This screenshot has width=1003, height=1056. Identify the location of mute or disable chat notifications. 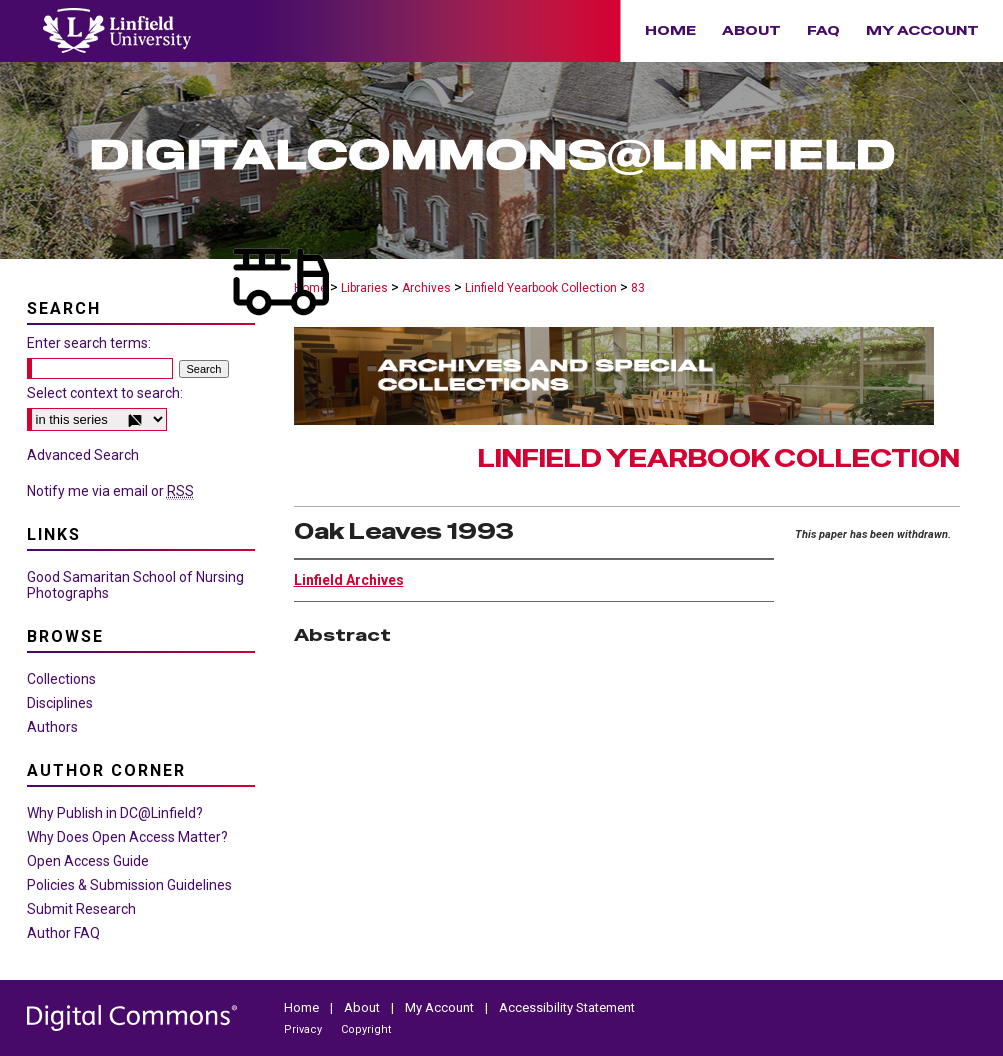
(135, 420).